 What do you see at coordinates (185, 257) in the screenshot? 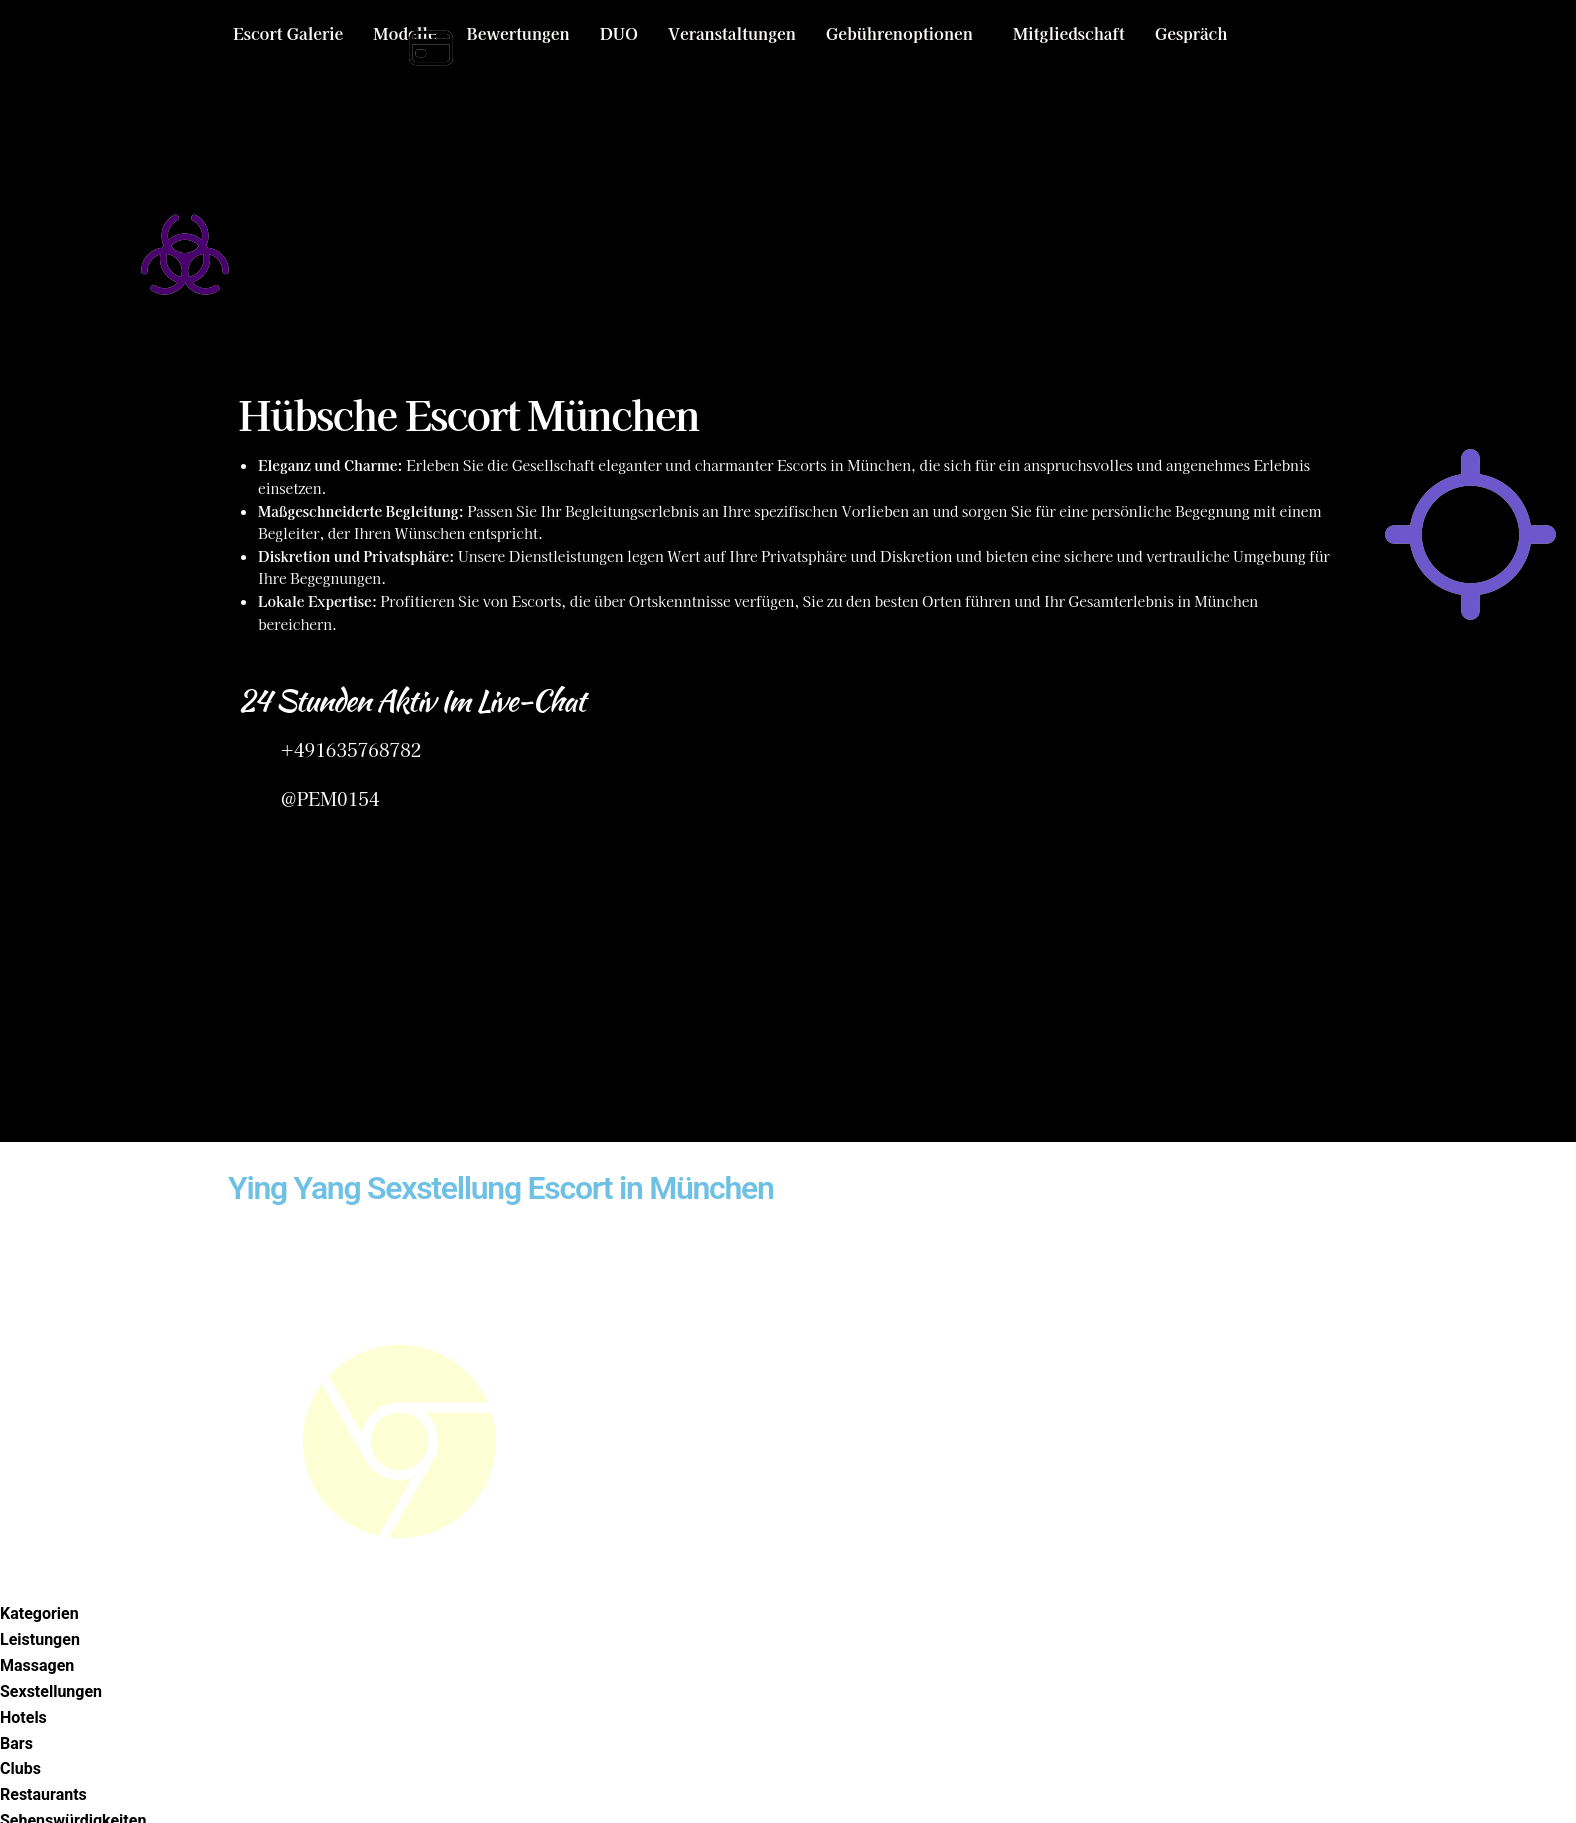
I see `indicates hazardous or dangerous content` at bounding box center [185, 257].